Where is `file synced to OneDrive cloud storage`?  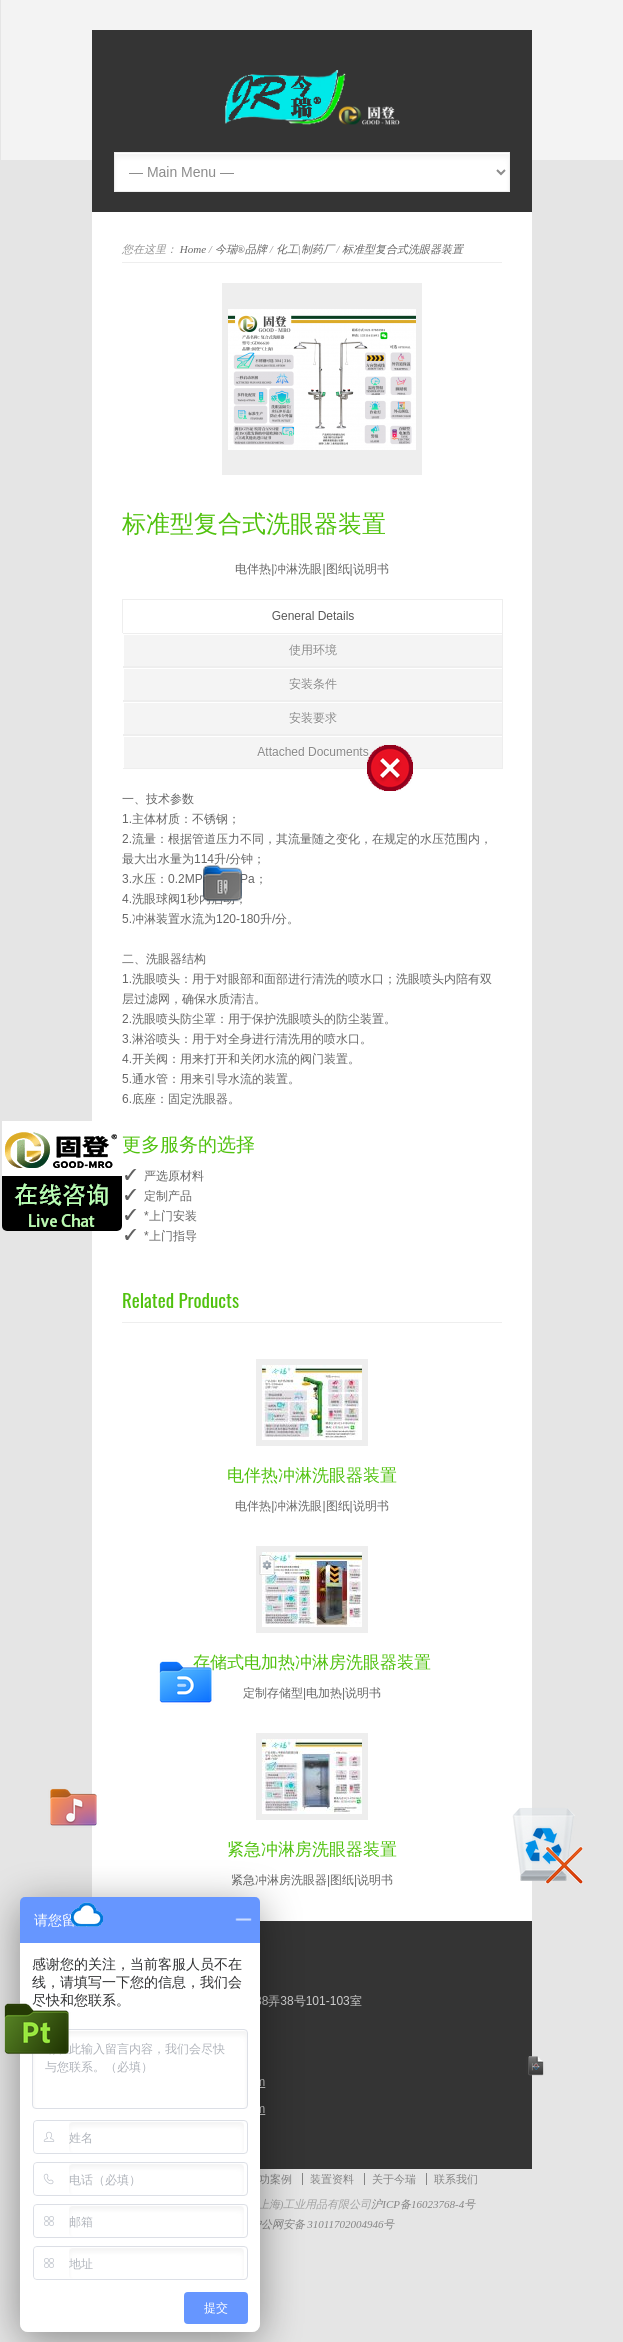 file synced to OneDrive cloud storage is located at coordinates (87, 1916).